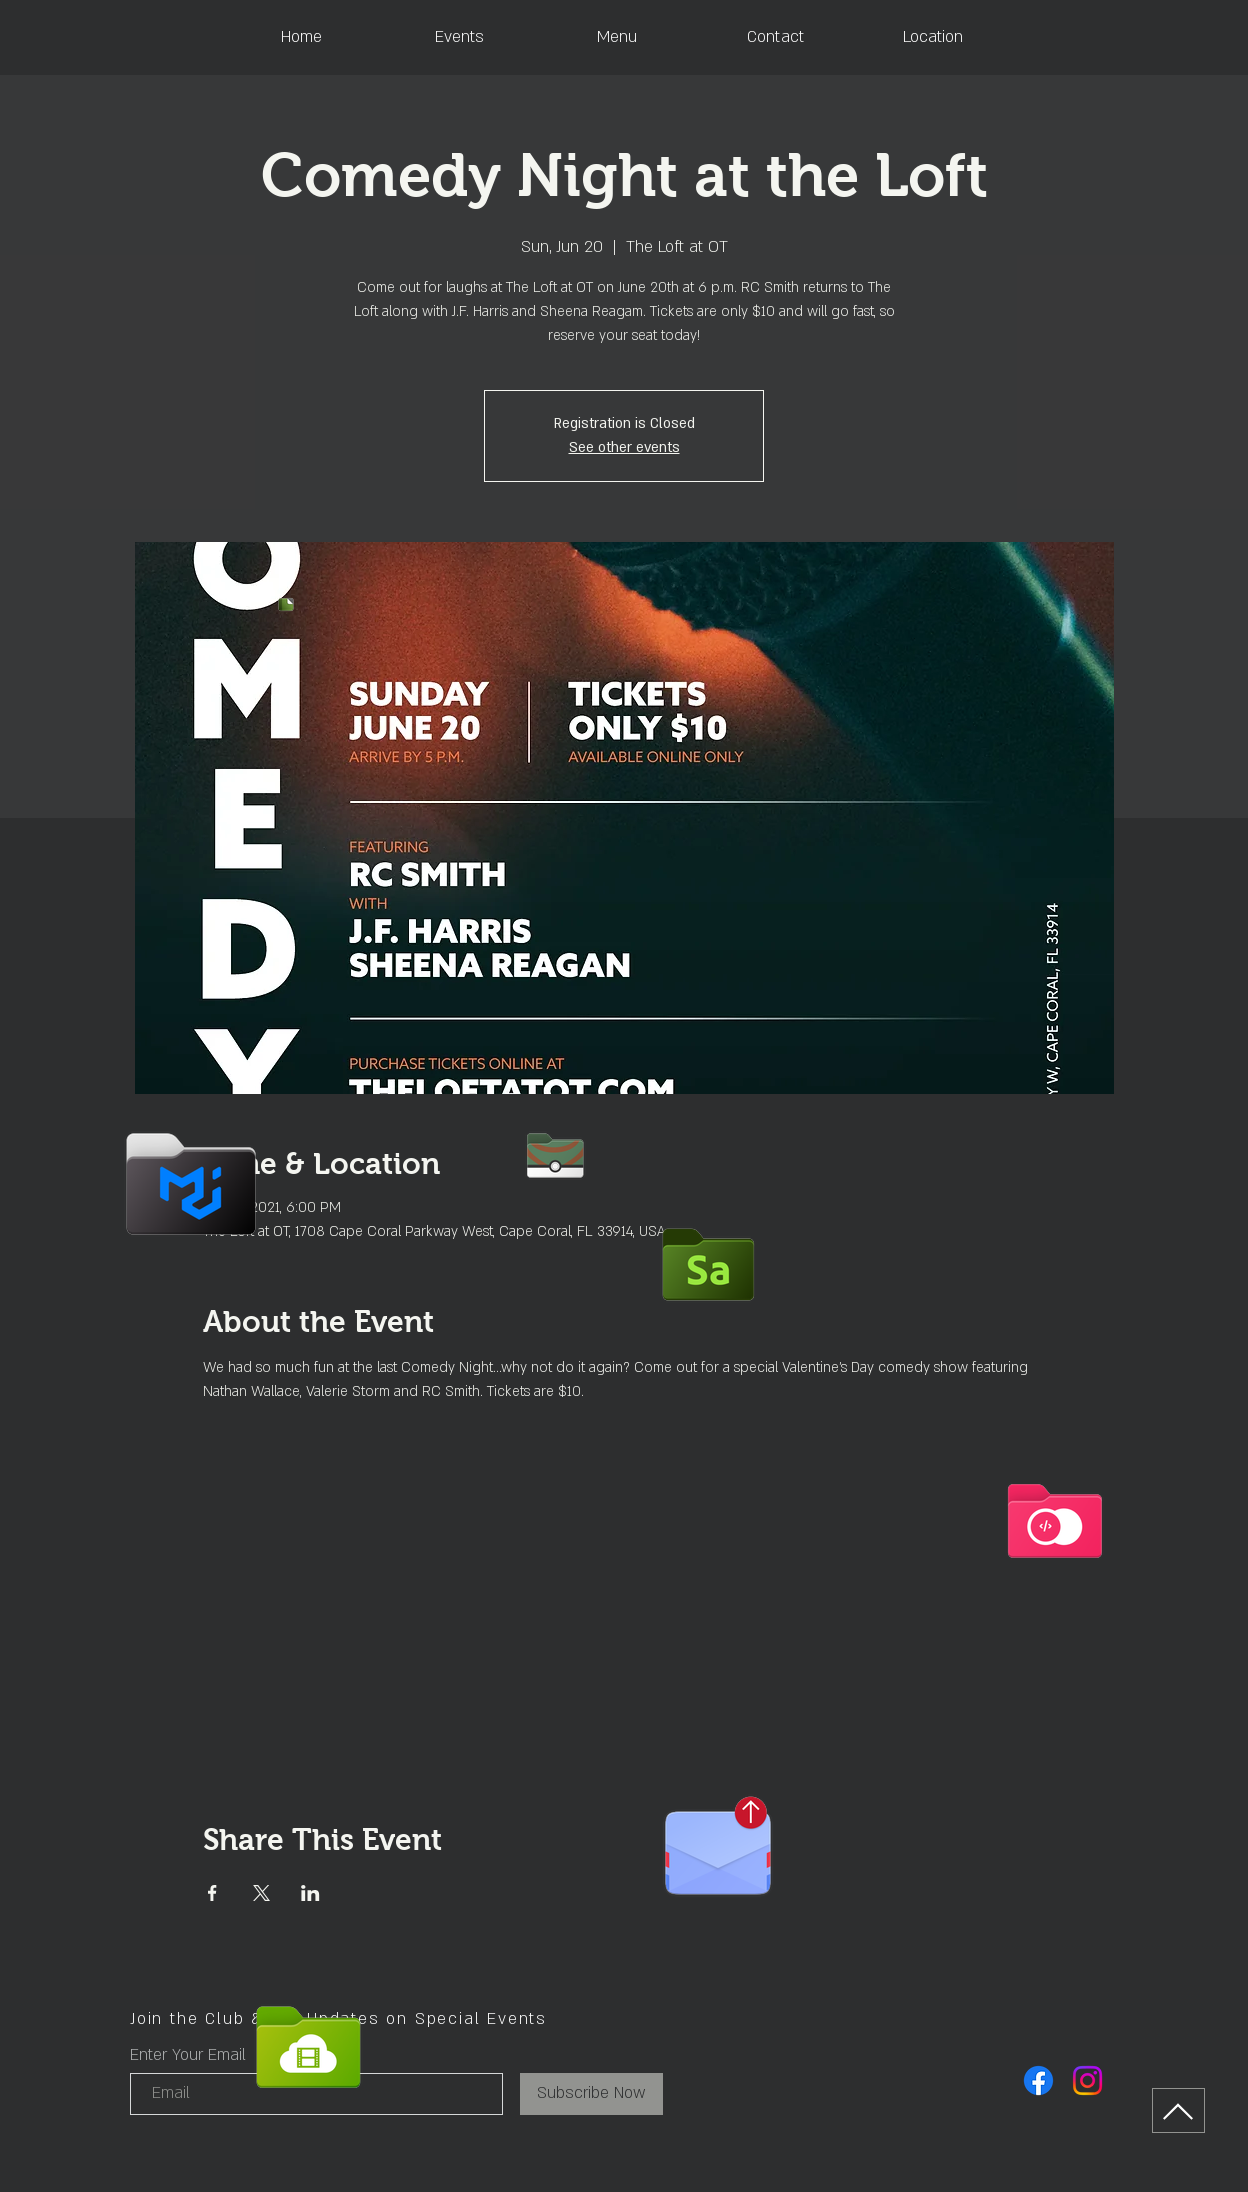 Image resolution: width=1248 pixels, height=2192 pixels. Describe the element at coordinates (718, 1853) in the screenshot. I see `send an email or message` at that location.